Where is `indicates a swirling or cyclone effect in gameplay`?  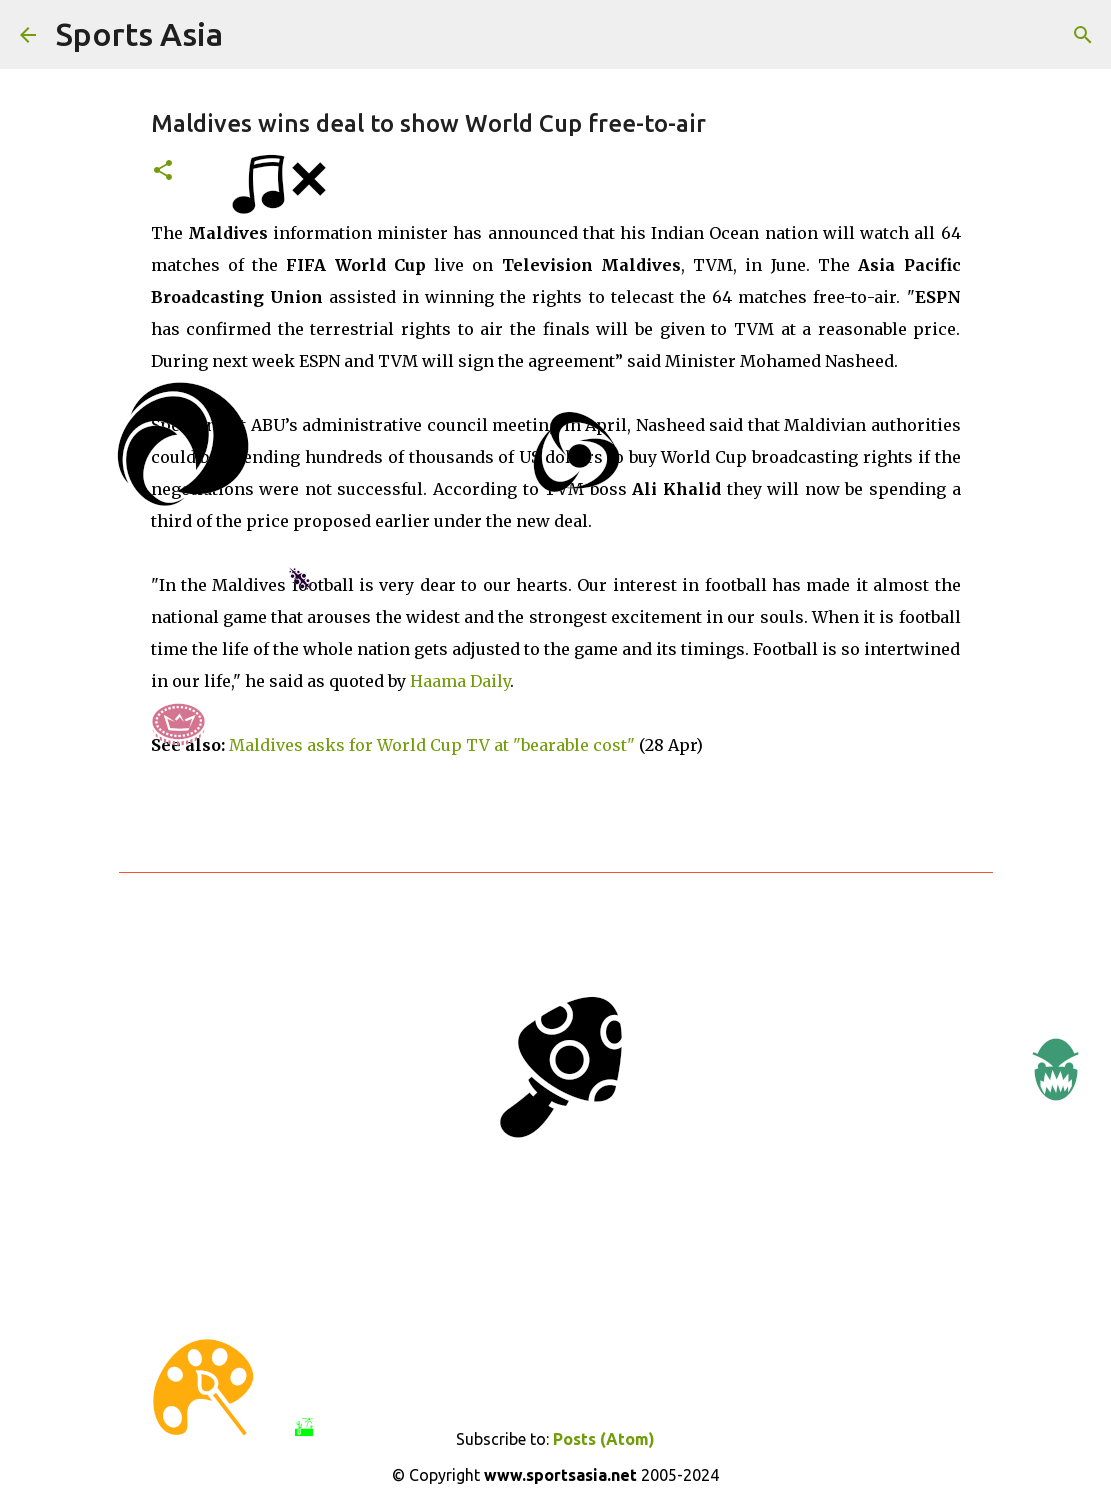 indicates a swirling or cyclone effect in gameplay is located at coordinates (575, 451).